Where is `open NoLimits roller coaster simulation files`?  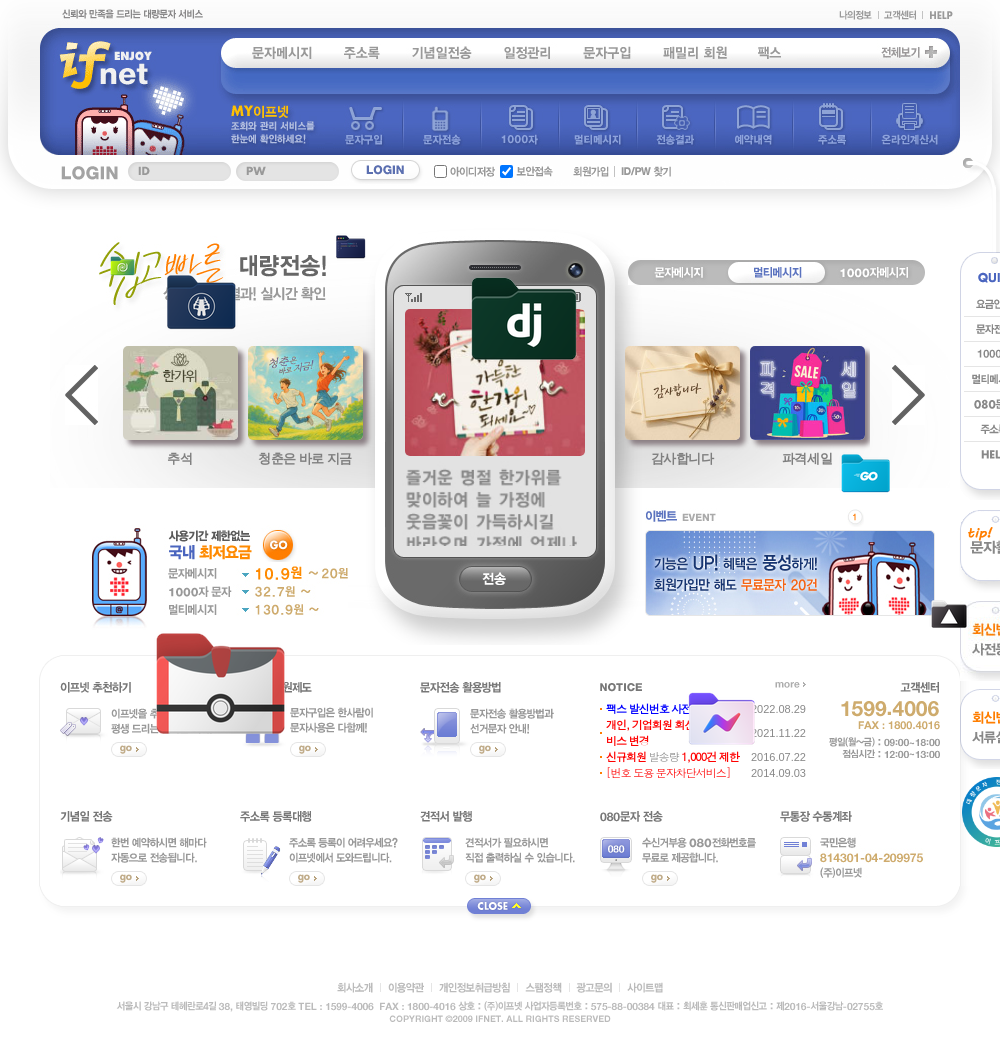 open NoLimits roller coaster simulation files is located at coordinates (201, 304).